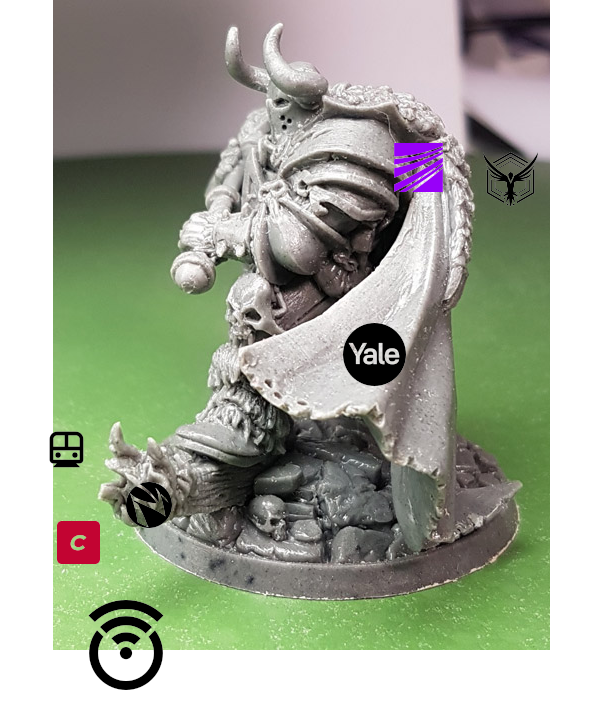  Describe the element at coordinates (418, 167) in the screenshot. I see `Fraunhofer-Gesellschaft organization logo` at that location.